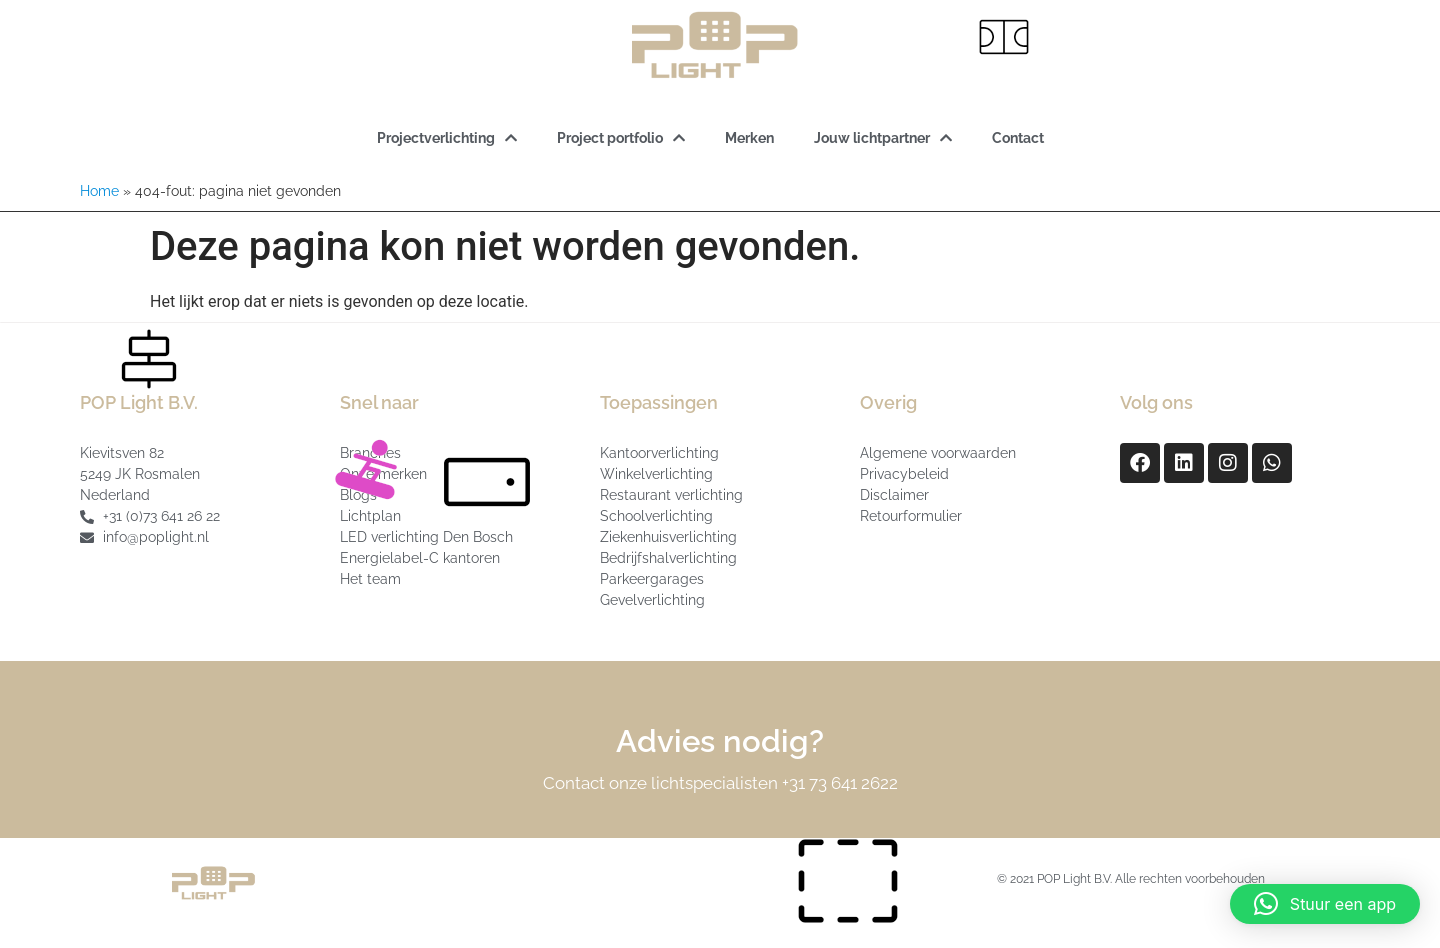 The width and height of the screenshot is (1440, 948). Describe the element at coordinates (1004, 37) in the screenshot. I see `view basketball court availability` at that location.